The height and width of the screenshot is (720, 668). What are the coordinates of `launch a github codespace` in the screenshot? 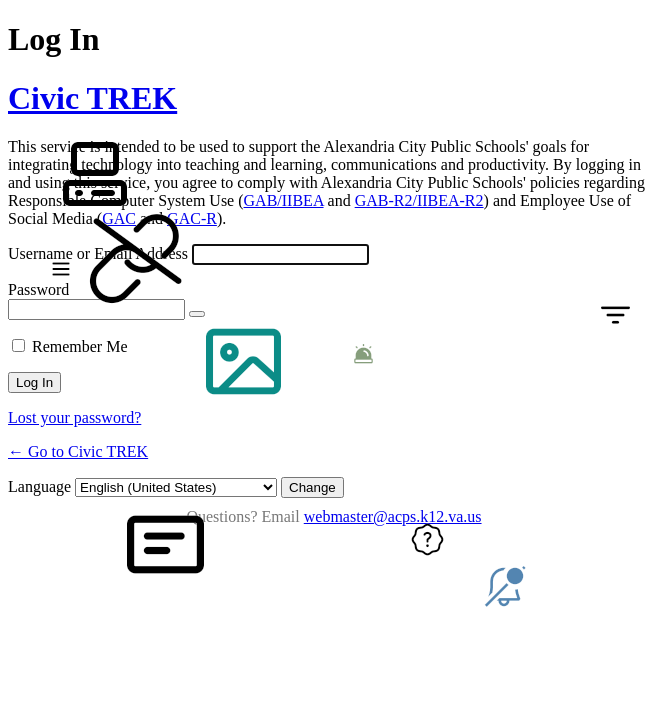 It's located at (95, 174).